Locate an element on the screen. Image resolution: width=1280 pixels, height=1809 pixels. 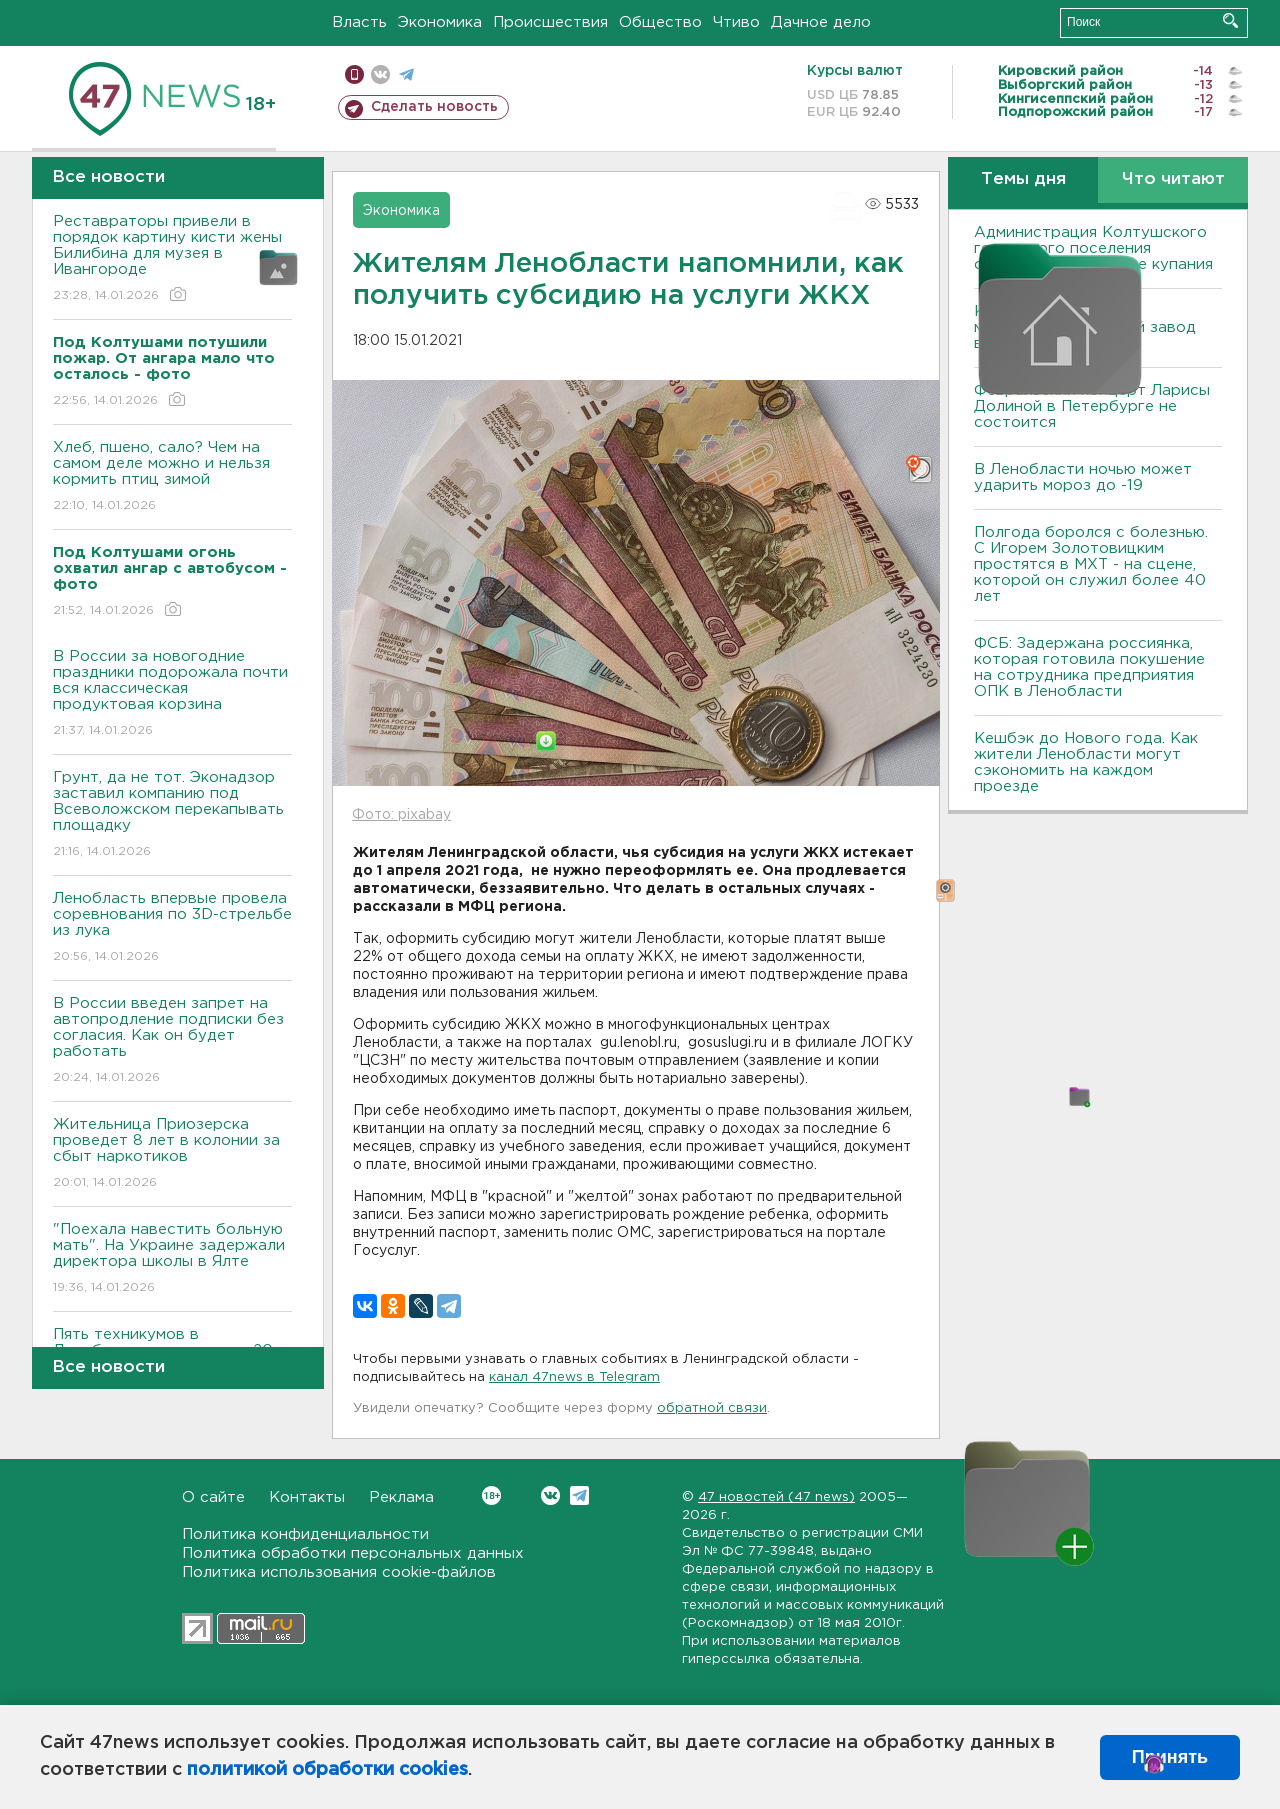
launch the ubiquity ubuntu installer is located at coordinates (920, 469).